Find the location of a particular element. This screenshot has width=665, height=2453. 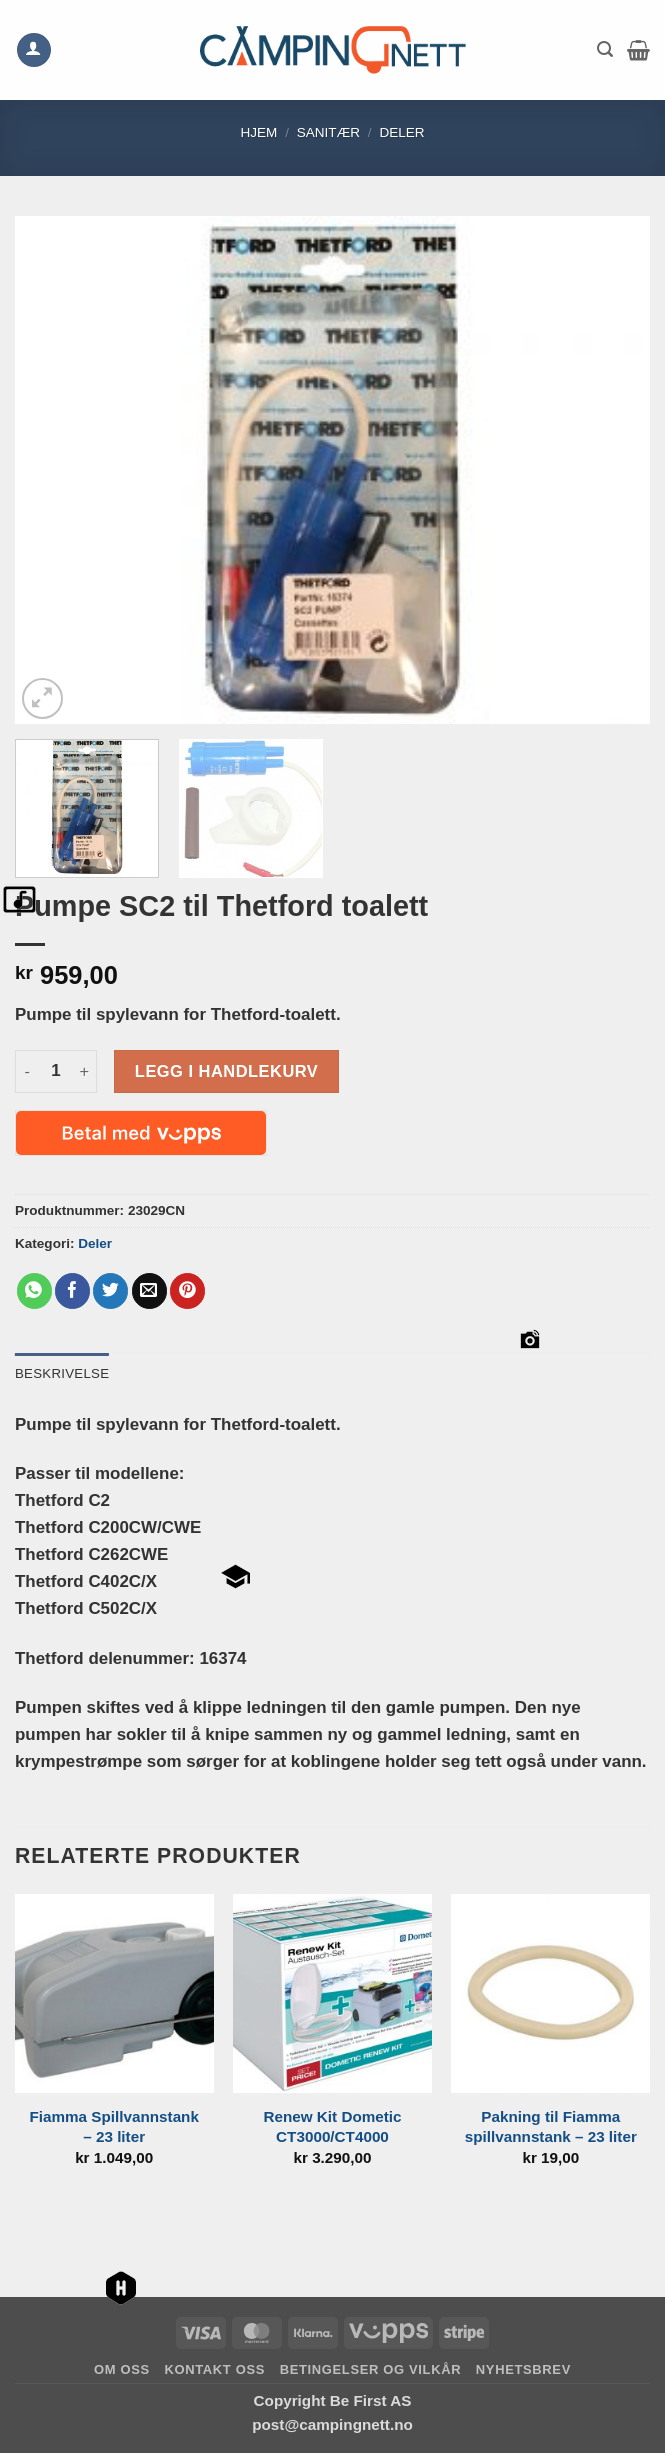

access education or school-related features is located at coordinates (235, 1576).